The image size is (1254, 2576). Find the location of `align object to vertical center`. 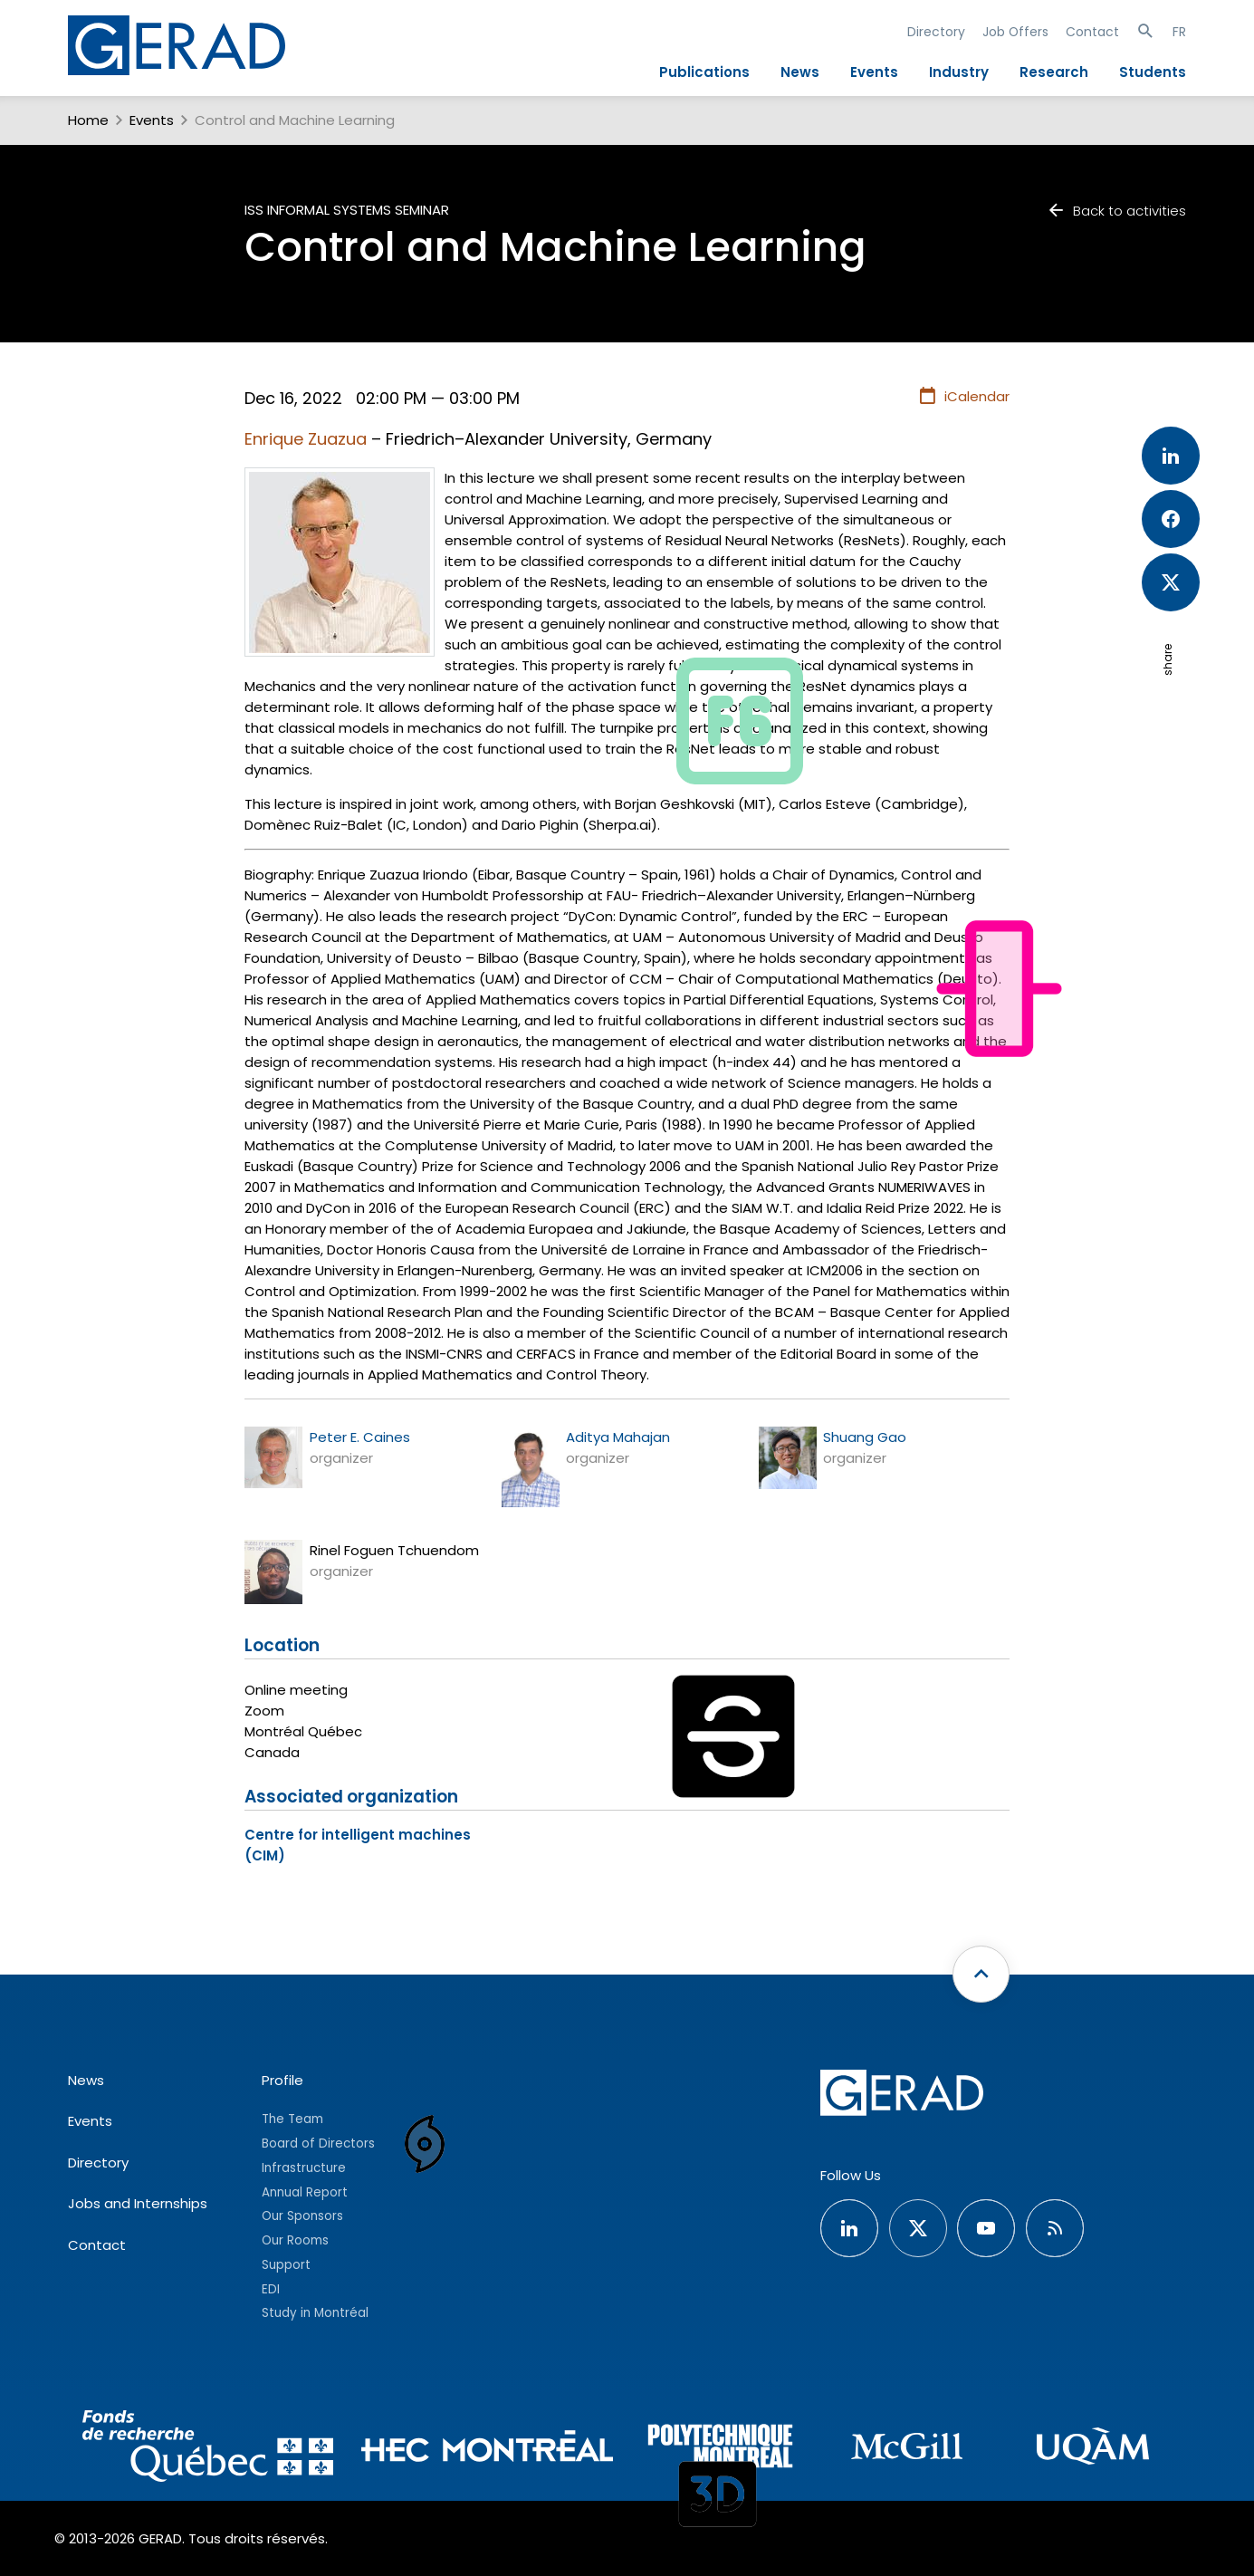

align object to vertical center is located at coordinates (999, 988).